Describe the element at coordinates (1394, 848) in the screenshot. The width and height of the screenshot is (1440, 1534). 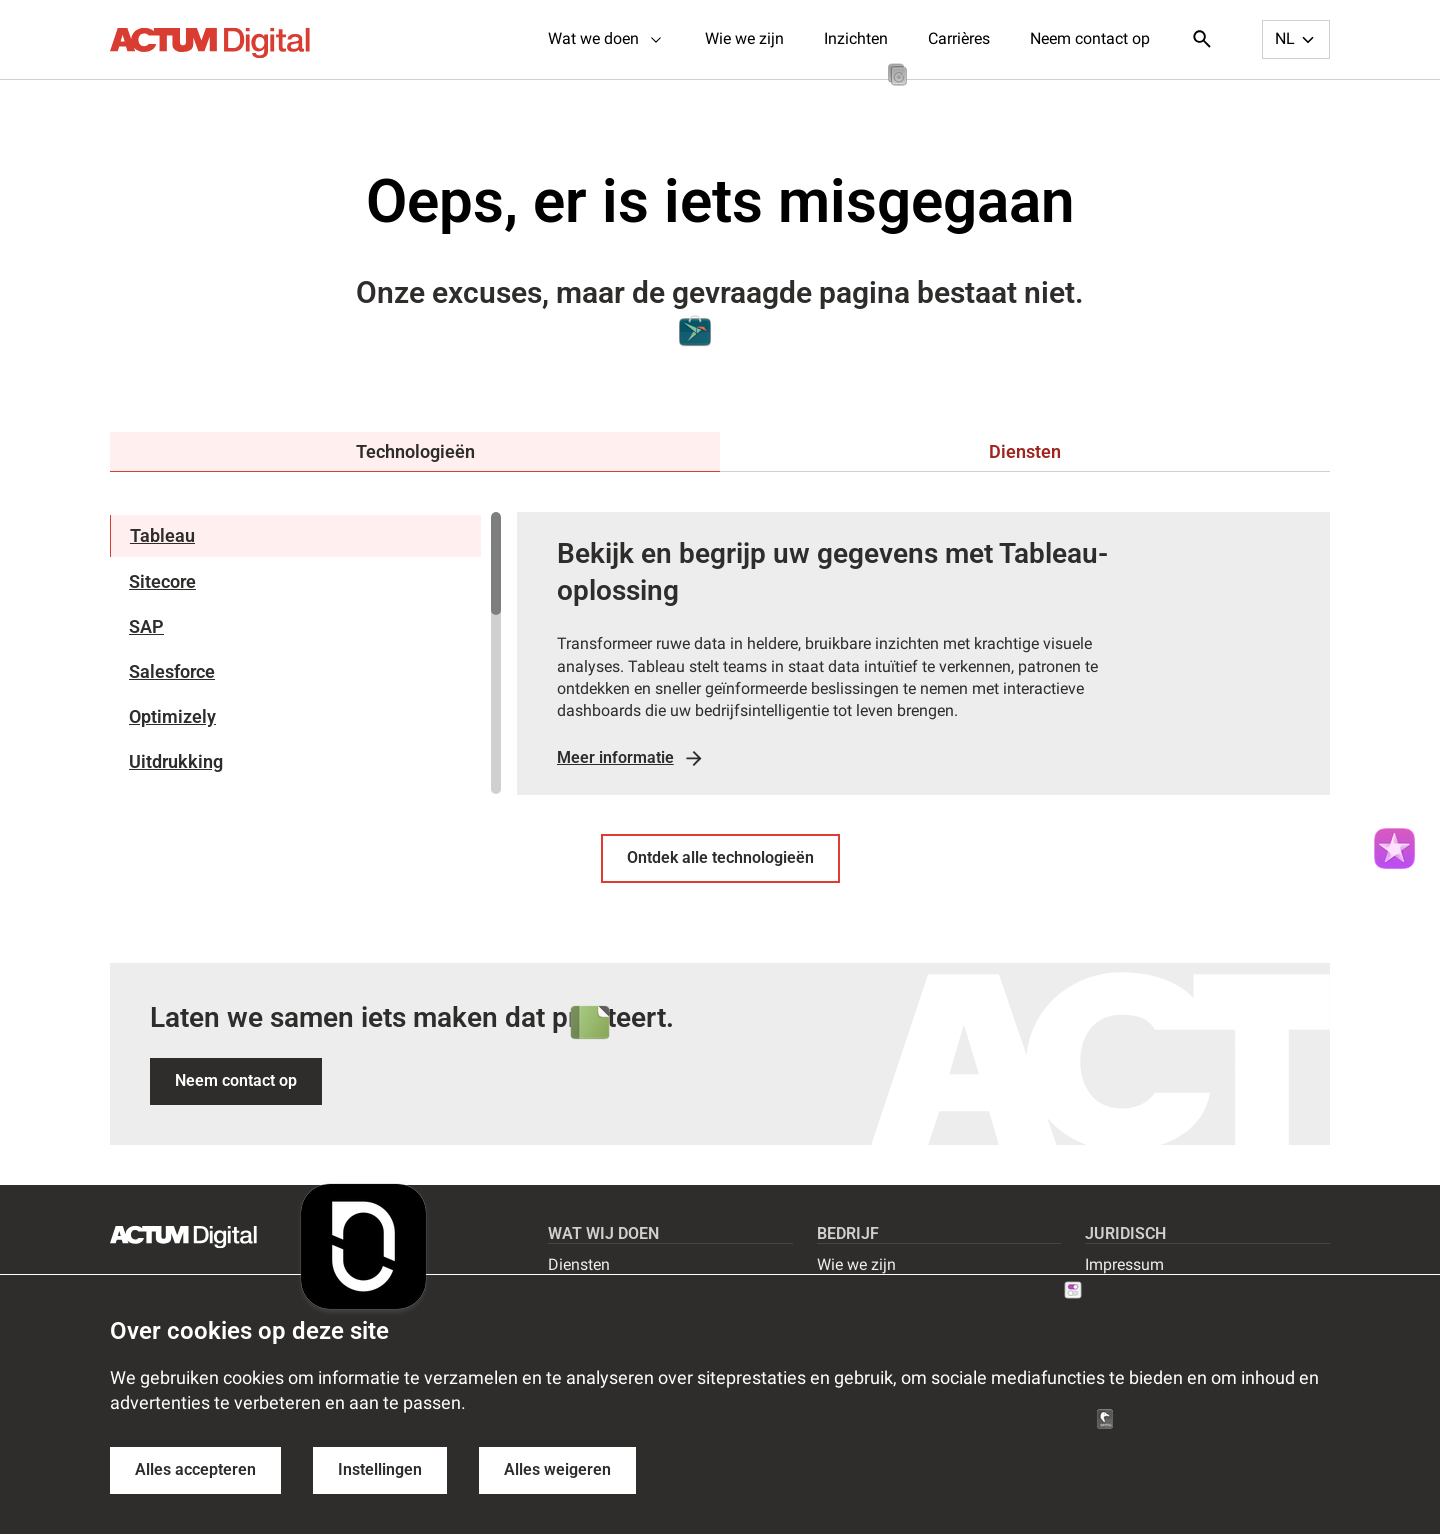
I see `open the iTunes Store app` at that location.